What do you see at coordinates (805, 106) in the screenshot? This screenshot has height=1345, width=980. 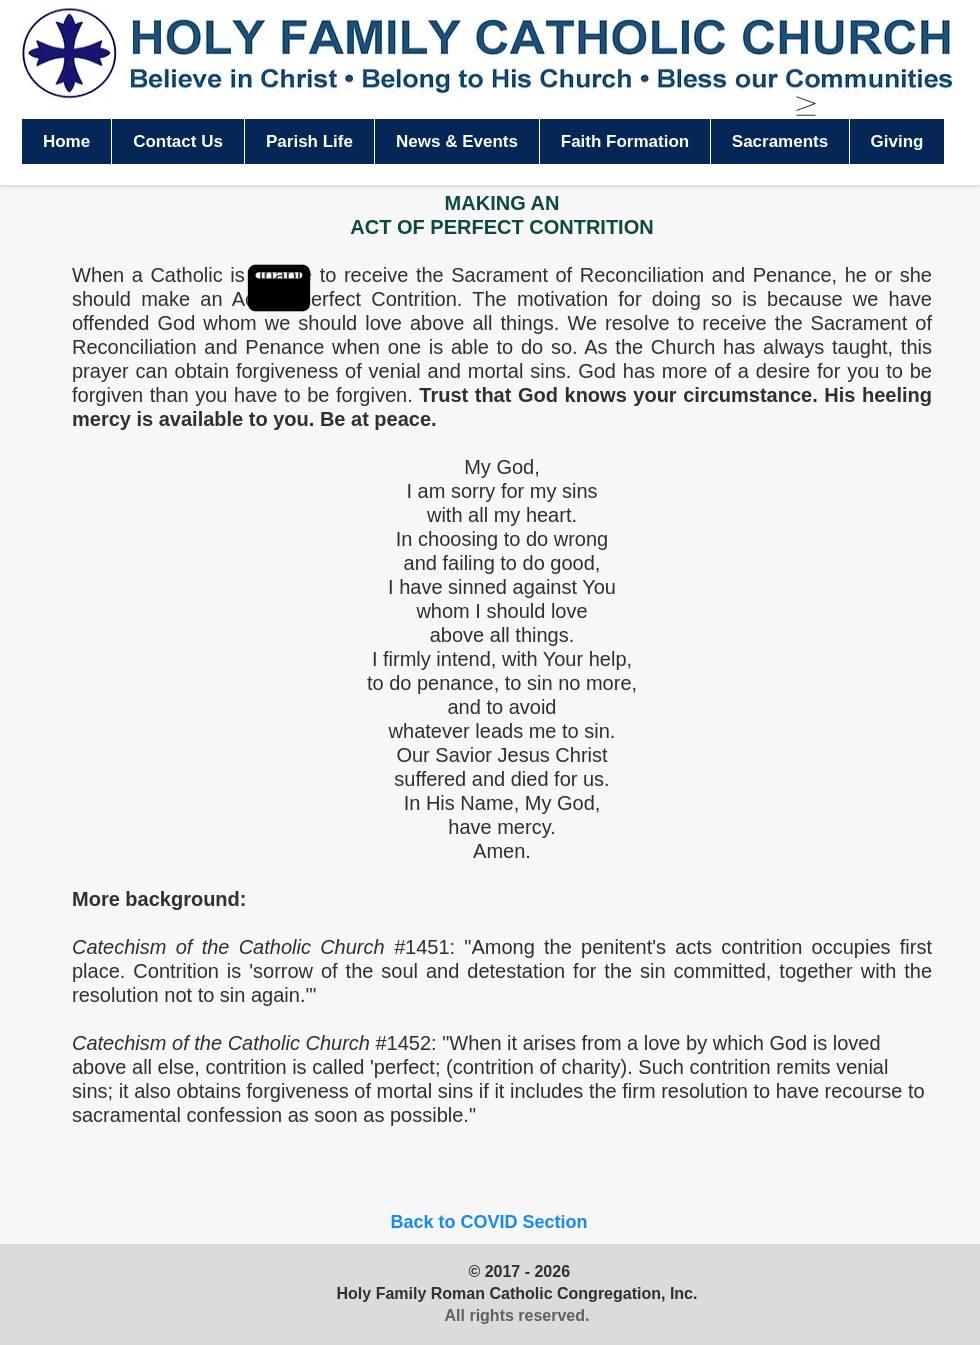 I see `greater than or equal to mathematical operator` at bounding box center [805, 106].